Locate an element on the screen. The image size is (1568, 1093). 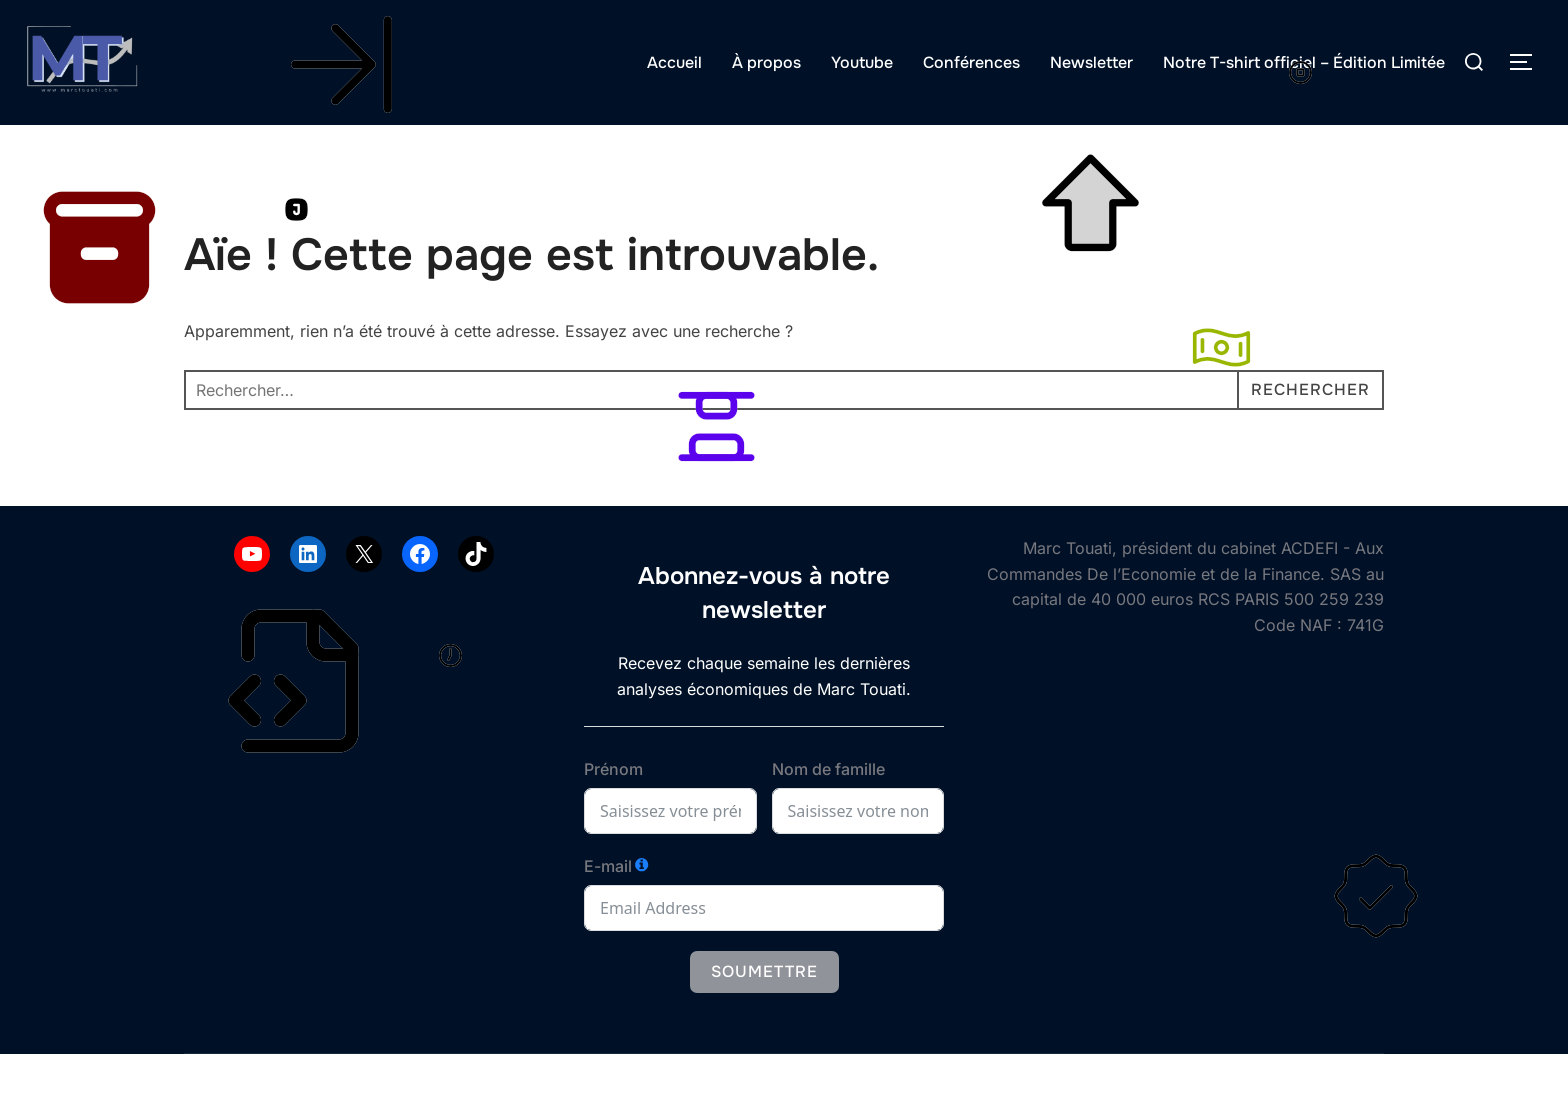
view source code file is located at coordinates (300, 681).